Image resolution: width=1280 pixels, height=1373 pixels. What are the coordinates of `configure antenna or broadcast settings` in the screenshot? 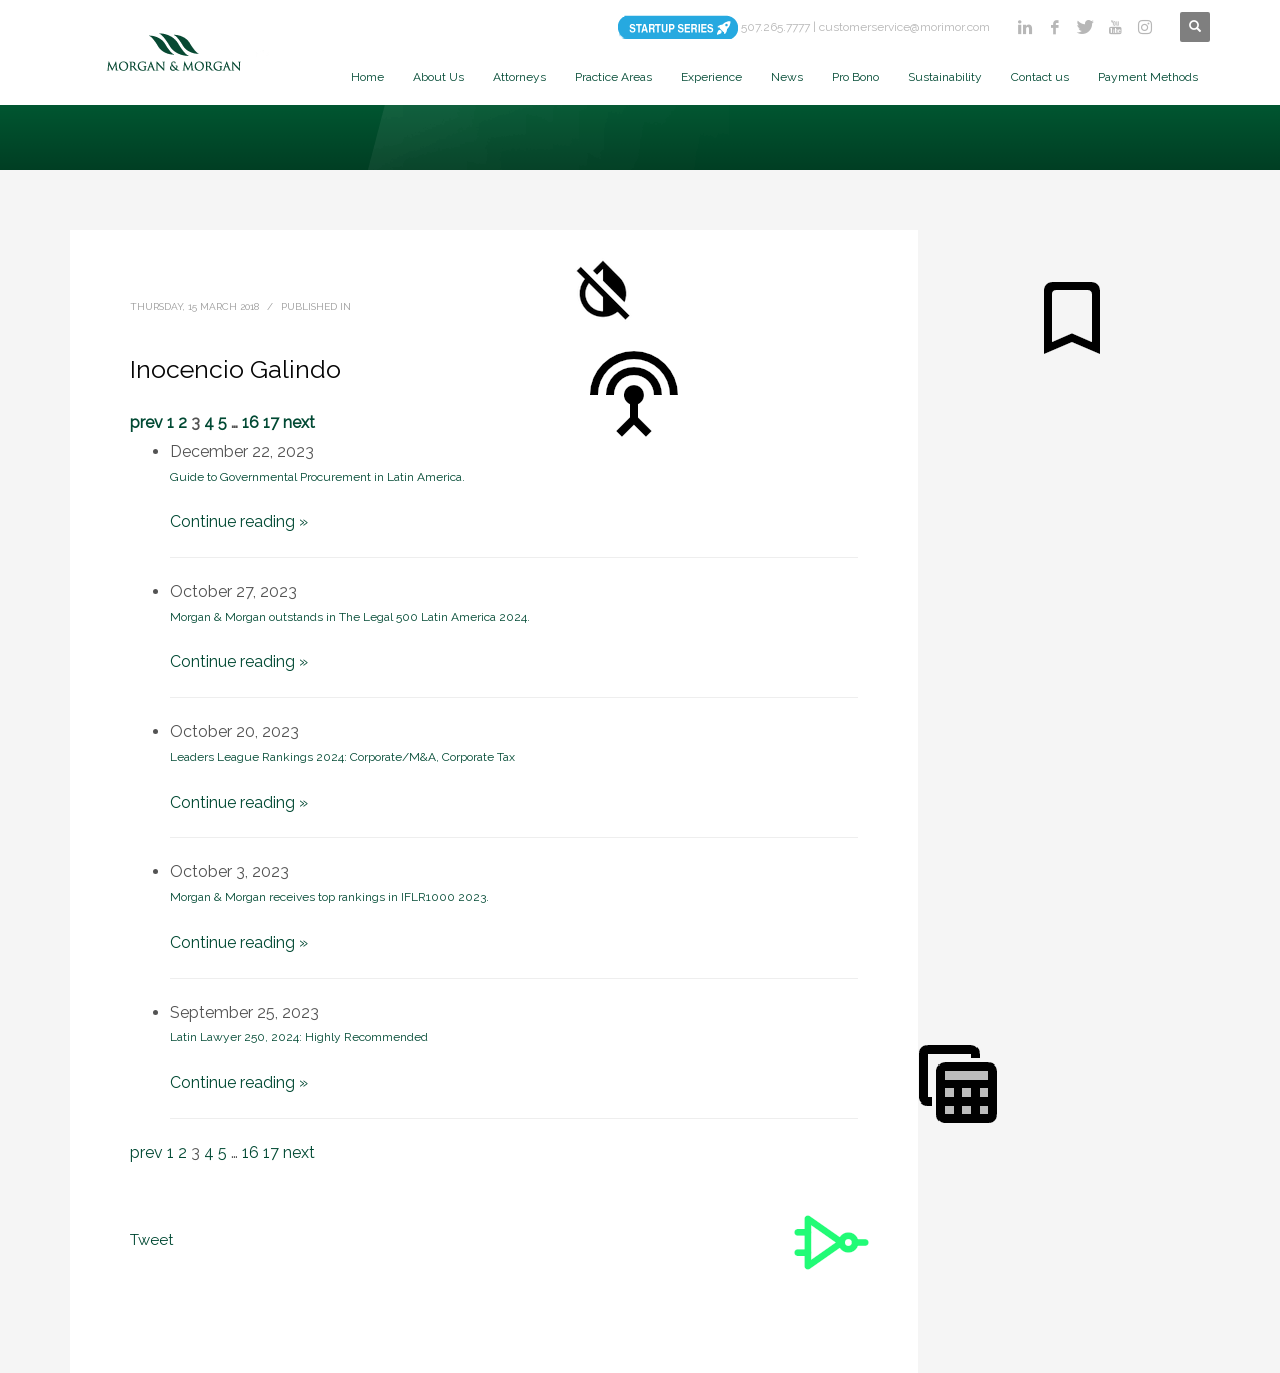 It's located at (634, 395).